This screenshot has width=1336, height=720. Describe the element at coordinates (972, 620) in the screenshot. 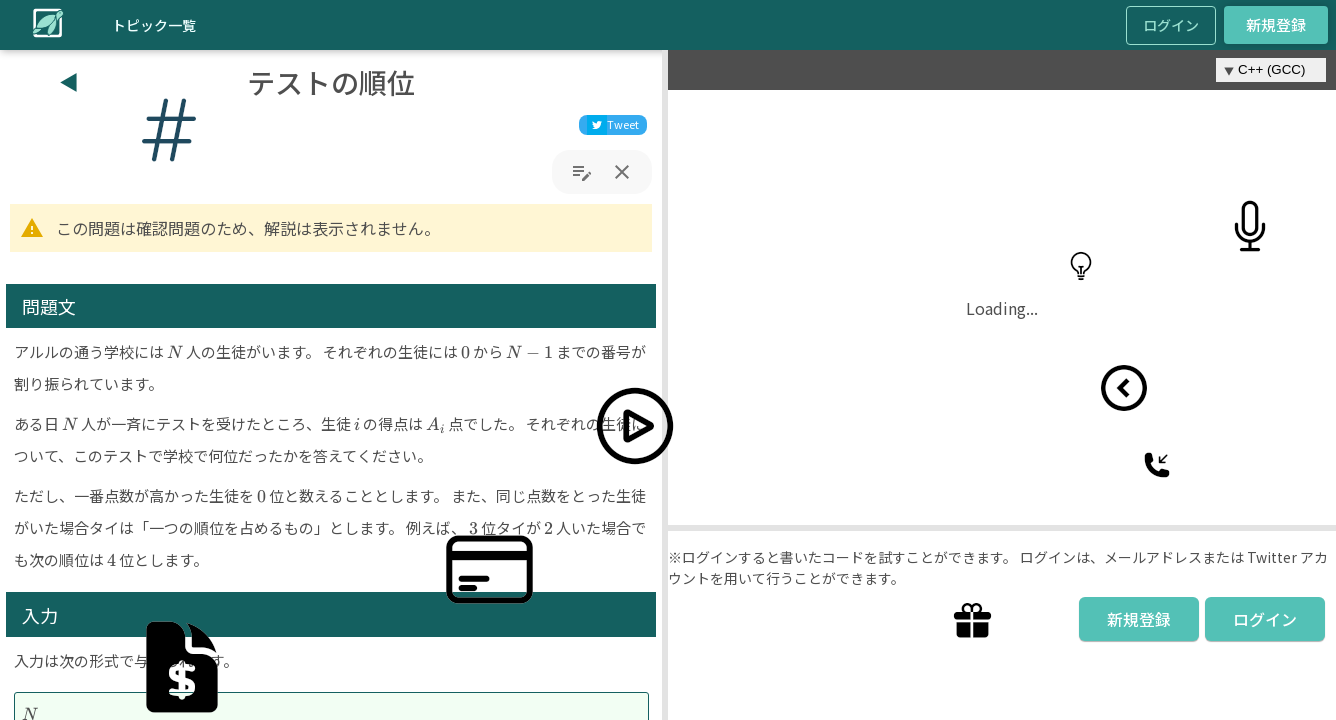

I see `access gifts or rewards` at that location.